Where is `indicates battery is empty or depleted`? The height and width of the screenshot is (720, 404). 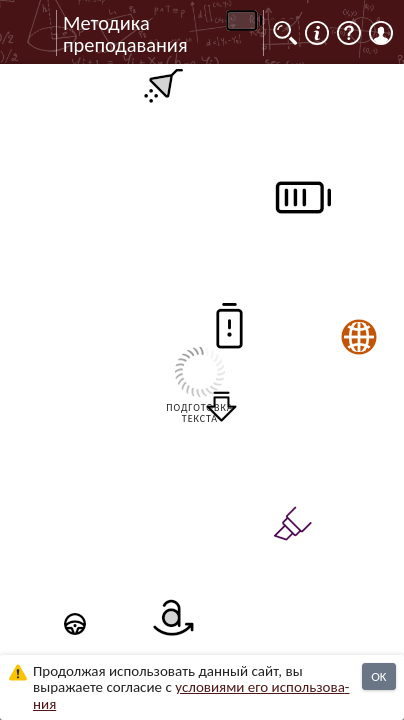
indicates battery is empty or depleted is located at coordinates (243, 20).